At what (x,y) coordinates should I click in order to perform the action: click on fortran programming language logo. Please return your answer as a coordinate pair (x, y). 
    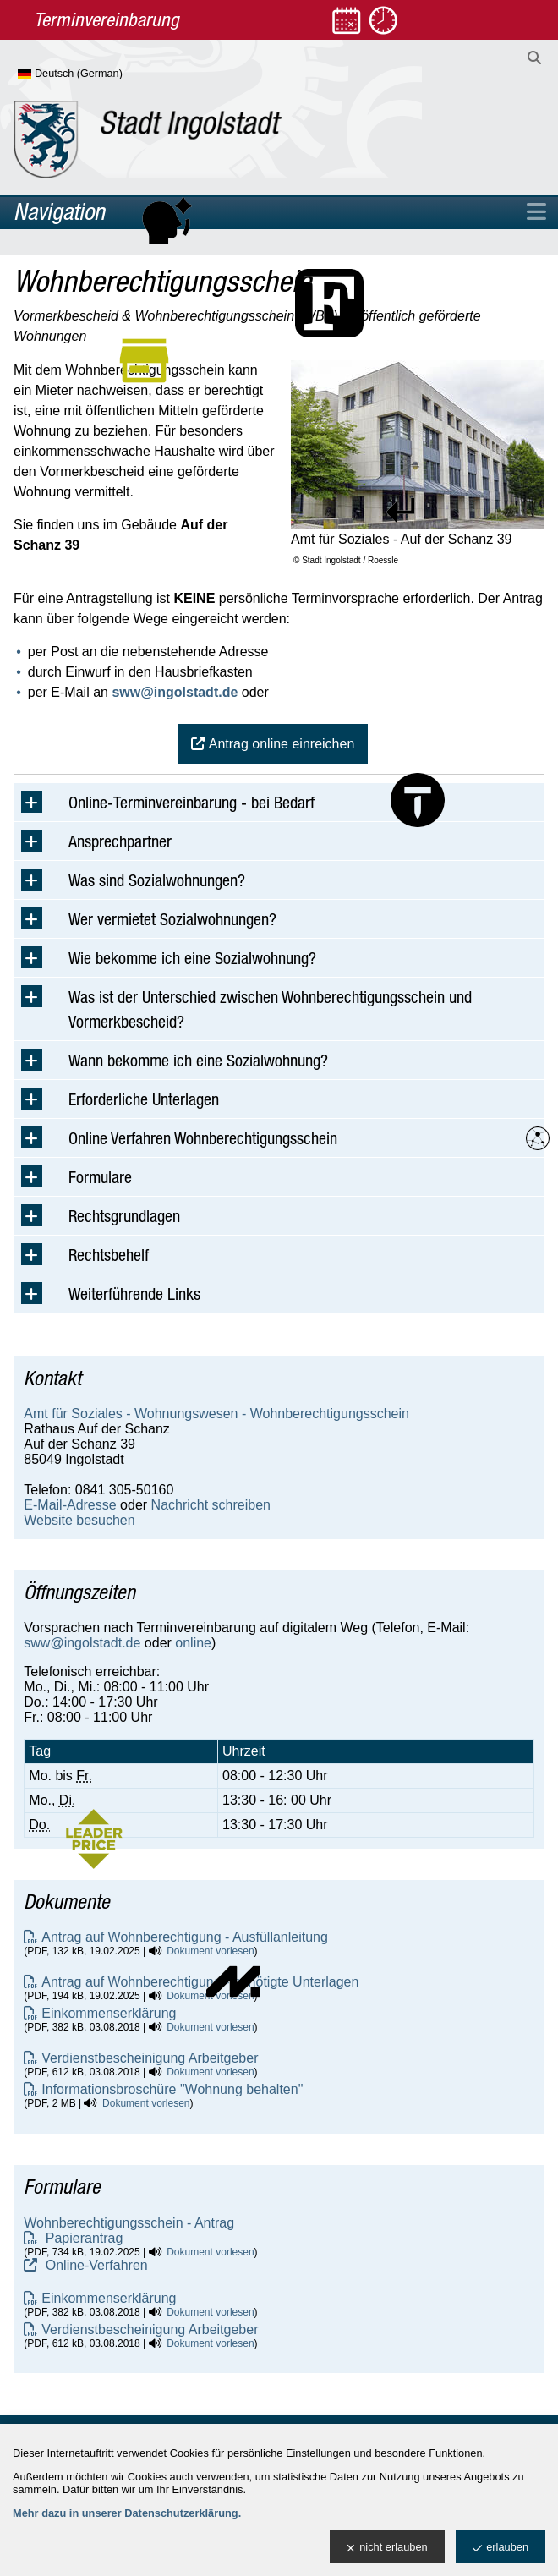
    Looking at the image, I should click on (329, 303).